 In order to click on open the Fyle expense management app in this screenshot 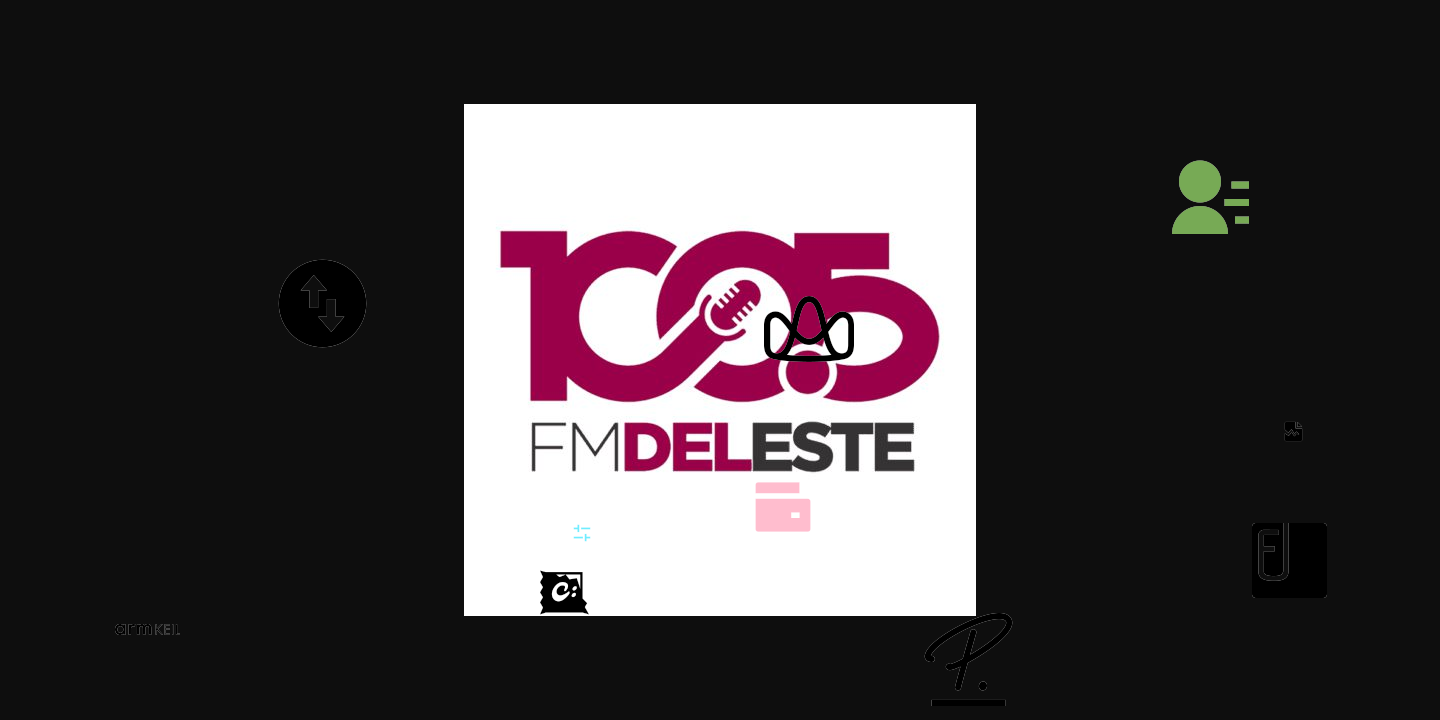, I will do `click(1289, 560)`.